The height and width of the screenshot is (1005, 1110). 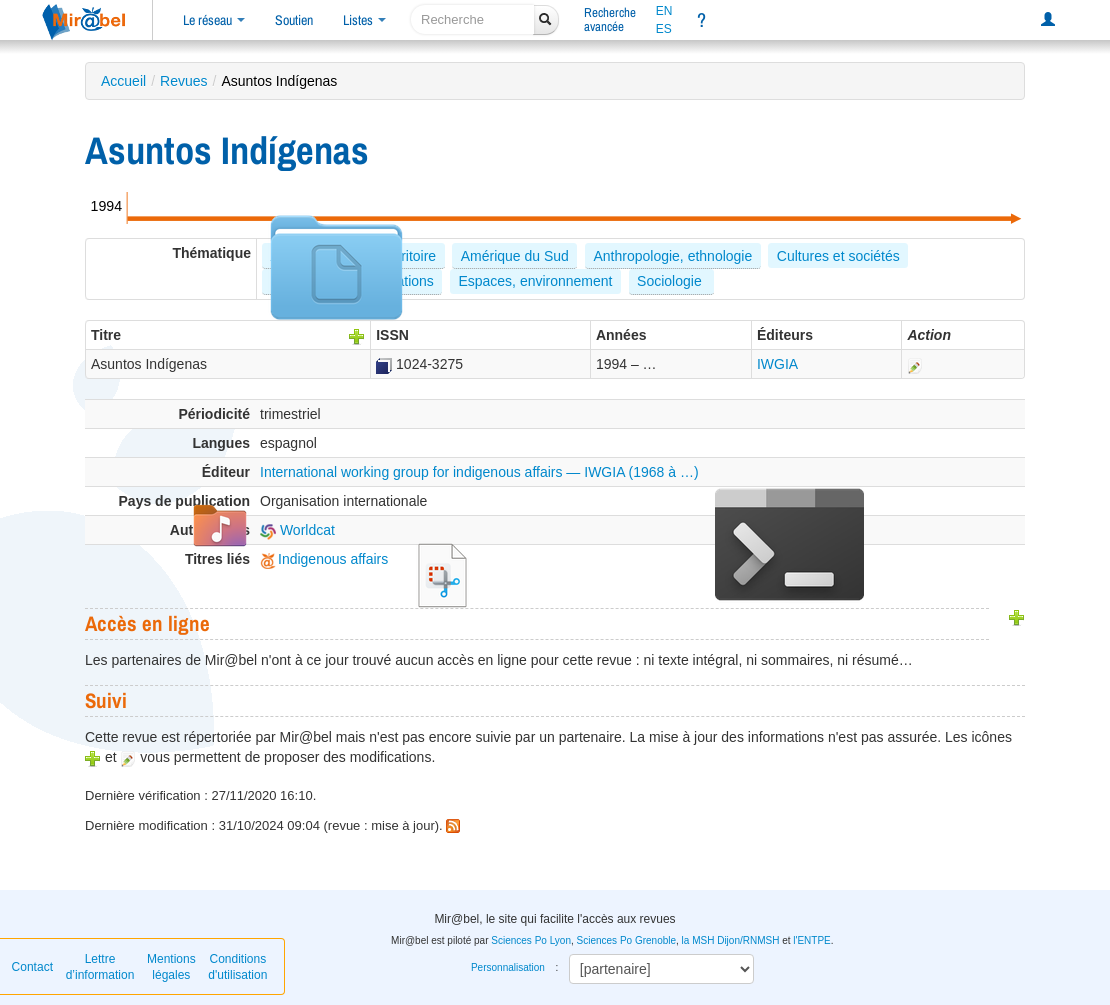 I want to click on create a new screen snip or screenshot, so click(x=442, y=575).